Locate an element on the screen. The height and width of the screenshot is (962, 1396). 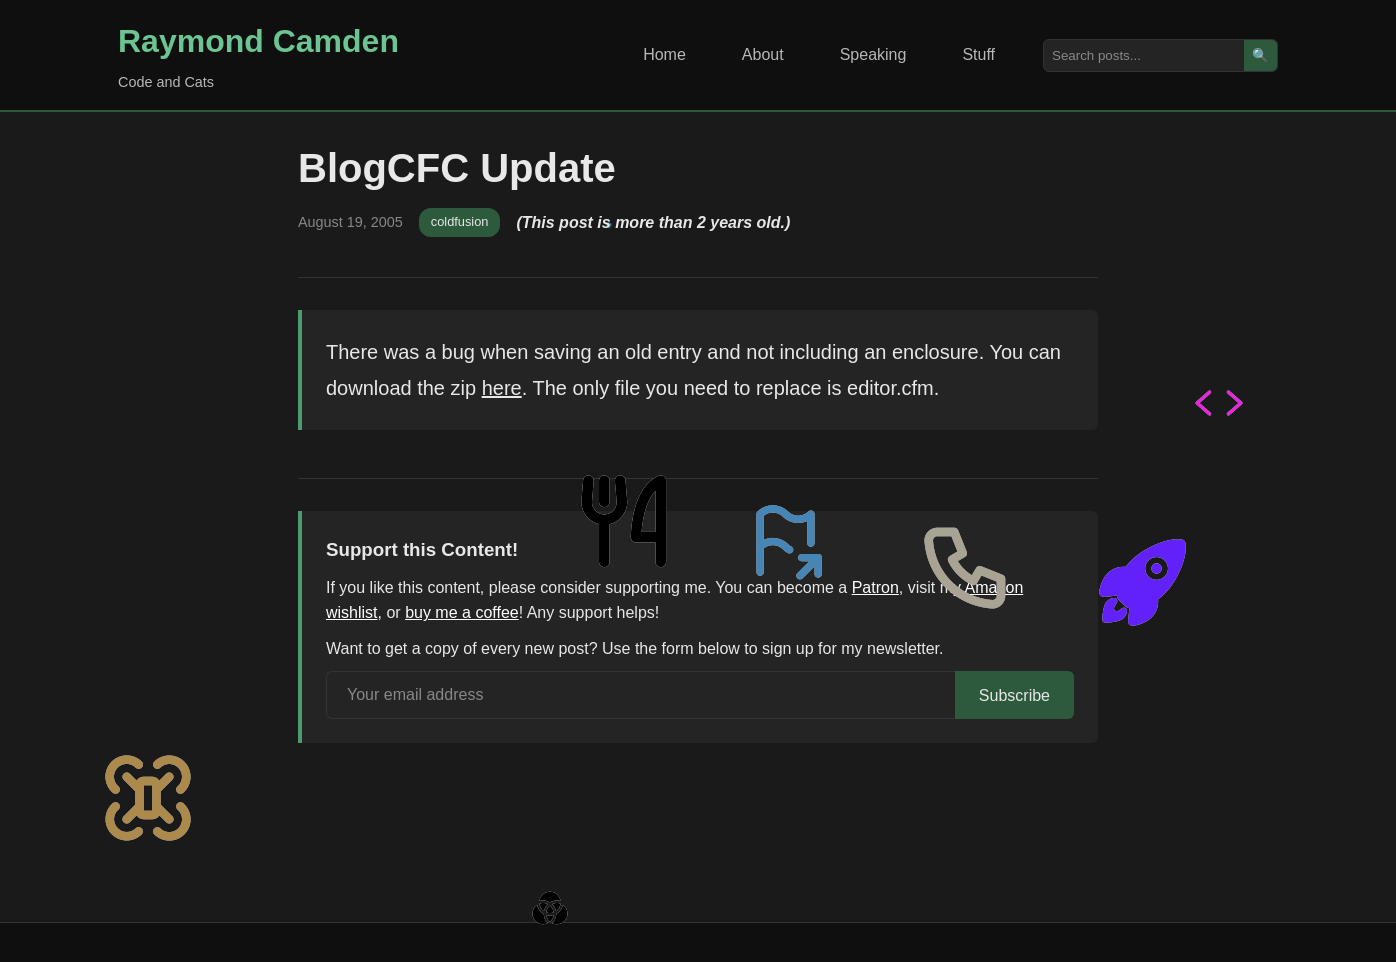
launch or deploy an application is located at coordinates (1142, 582).